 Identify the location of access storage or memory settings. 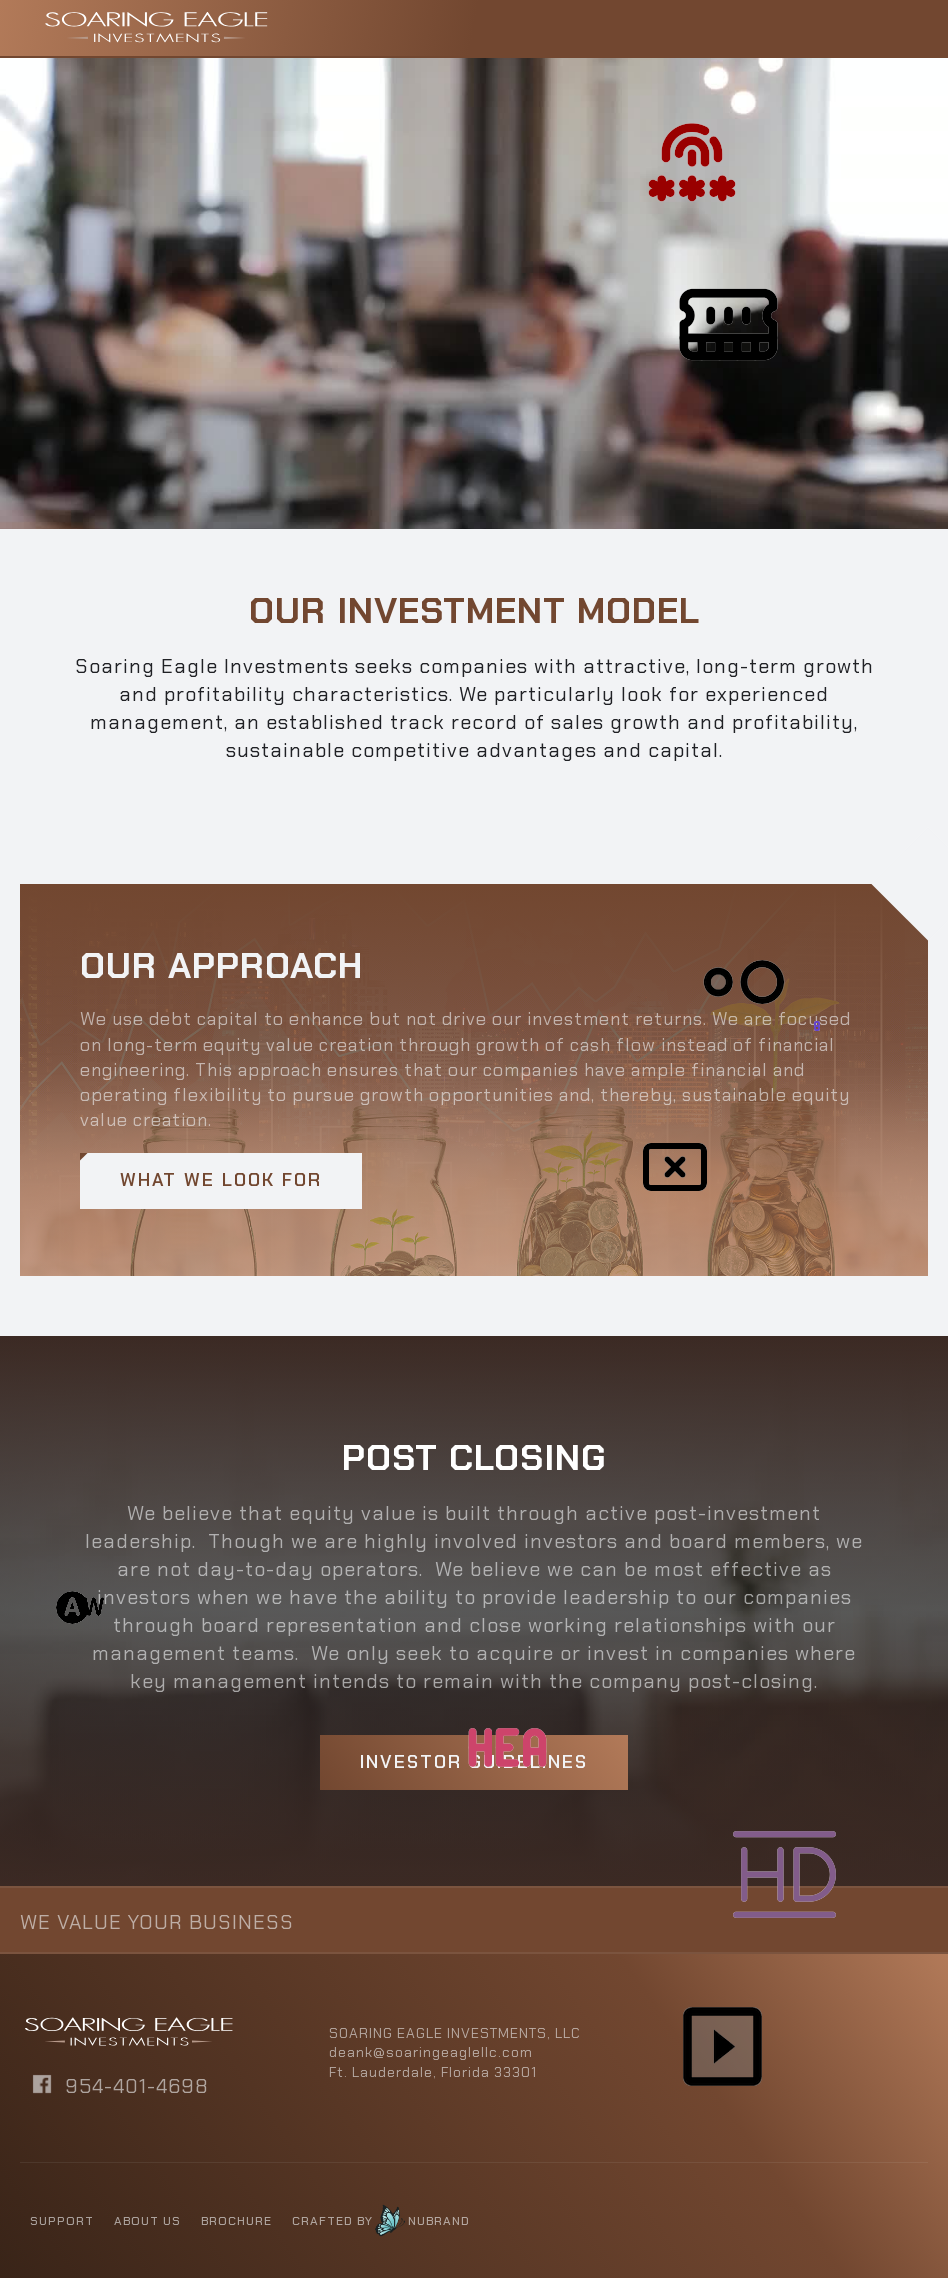
(728, 324).